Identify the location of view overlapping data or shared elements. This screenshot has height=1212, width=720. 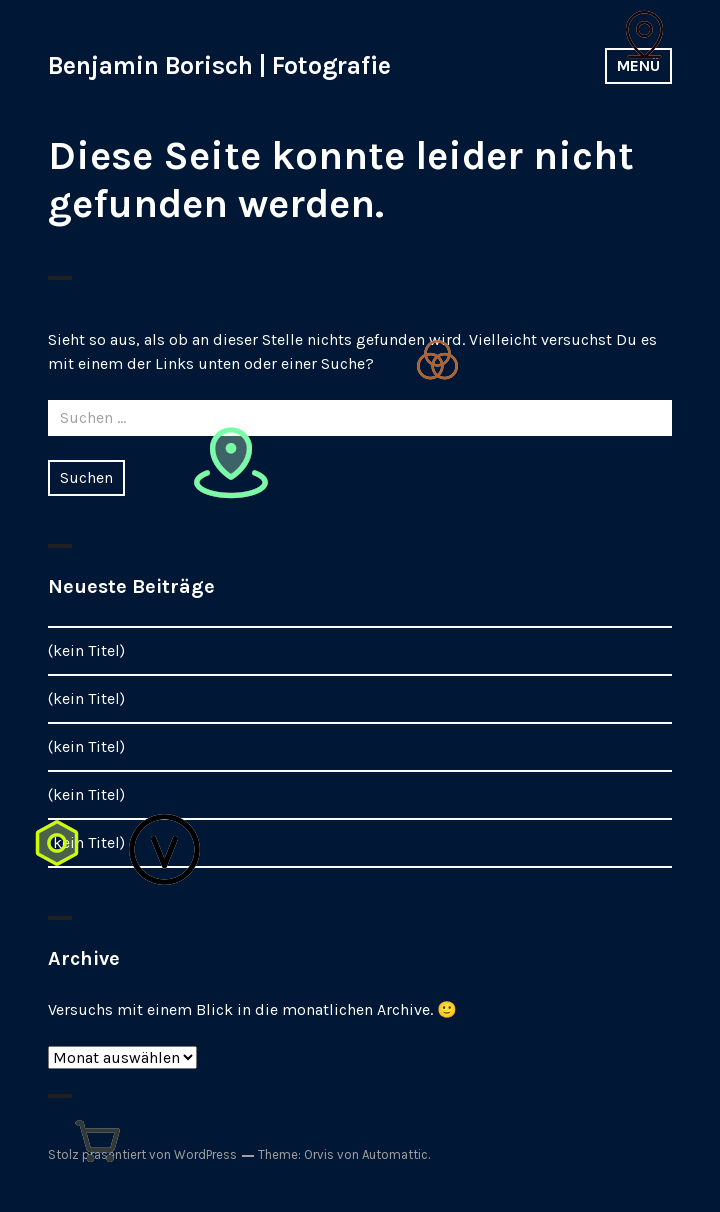
(437, 360).